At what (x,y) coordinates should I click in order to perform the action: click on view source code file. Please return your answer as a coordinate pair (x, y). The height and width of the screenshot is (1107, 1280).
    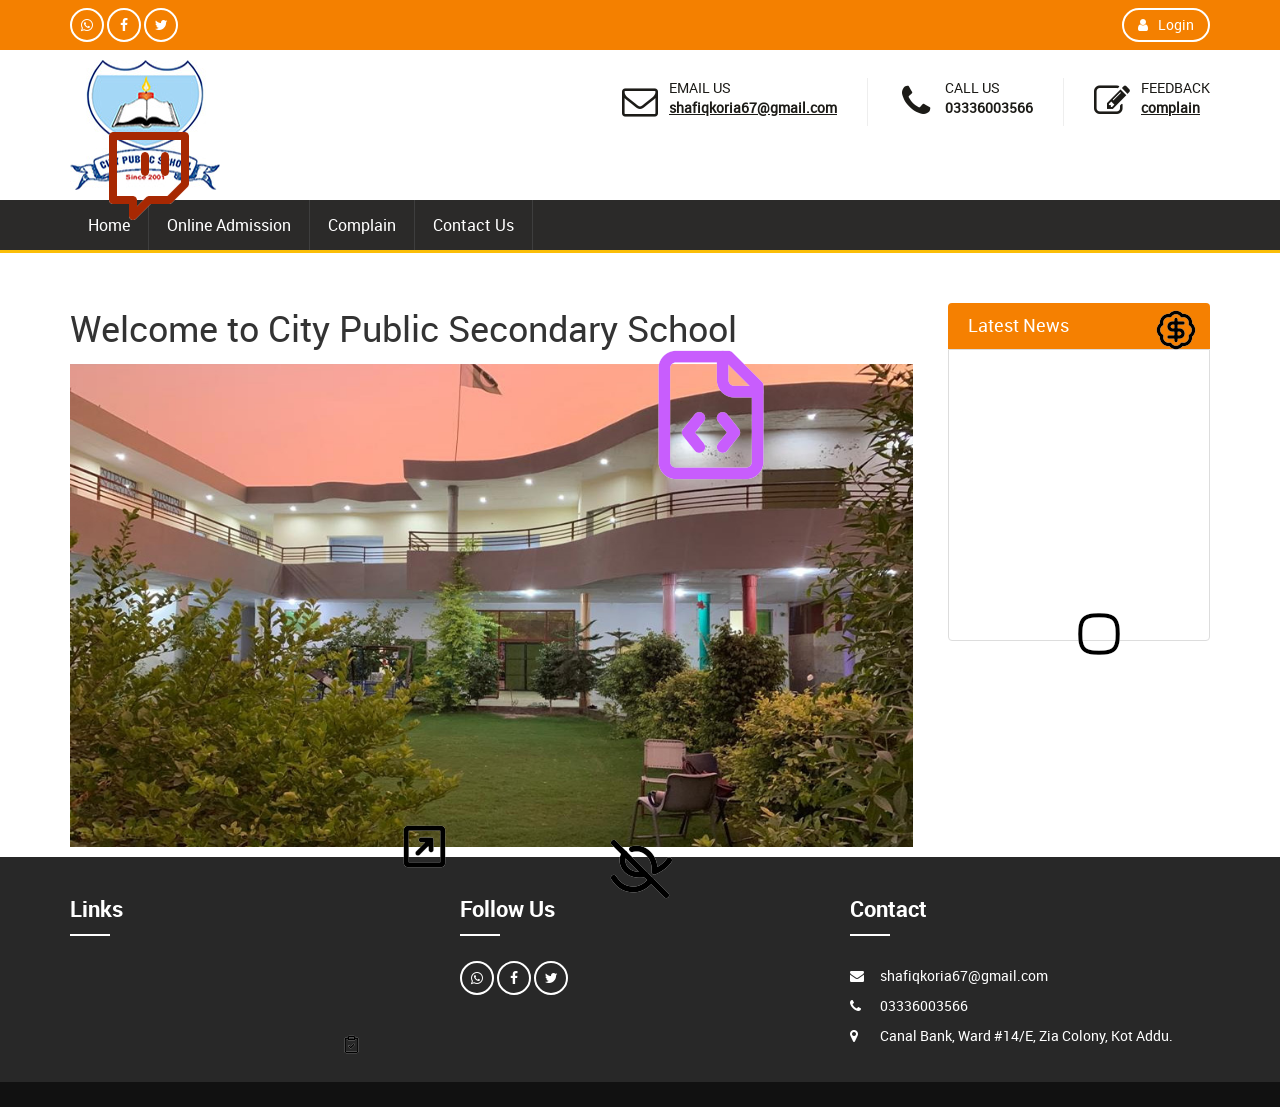
    Looking at the image, I should click on (711, 415).